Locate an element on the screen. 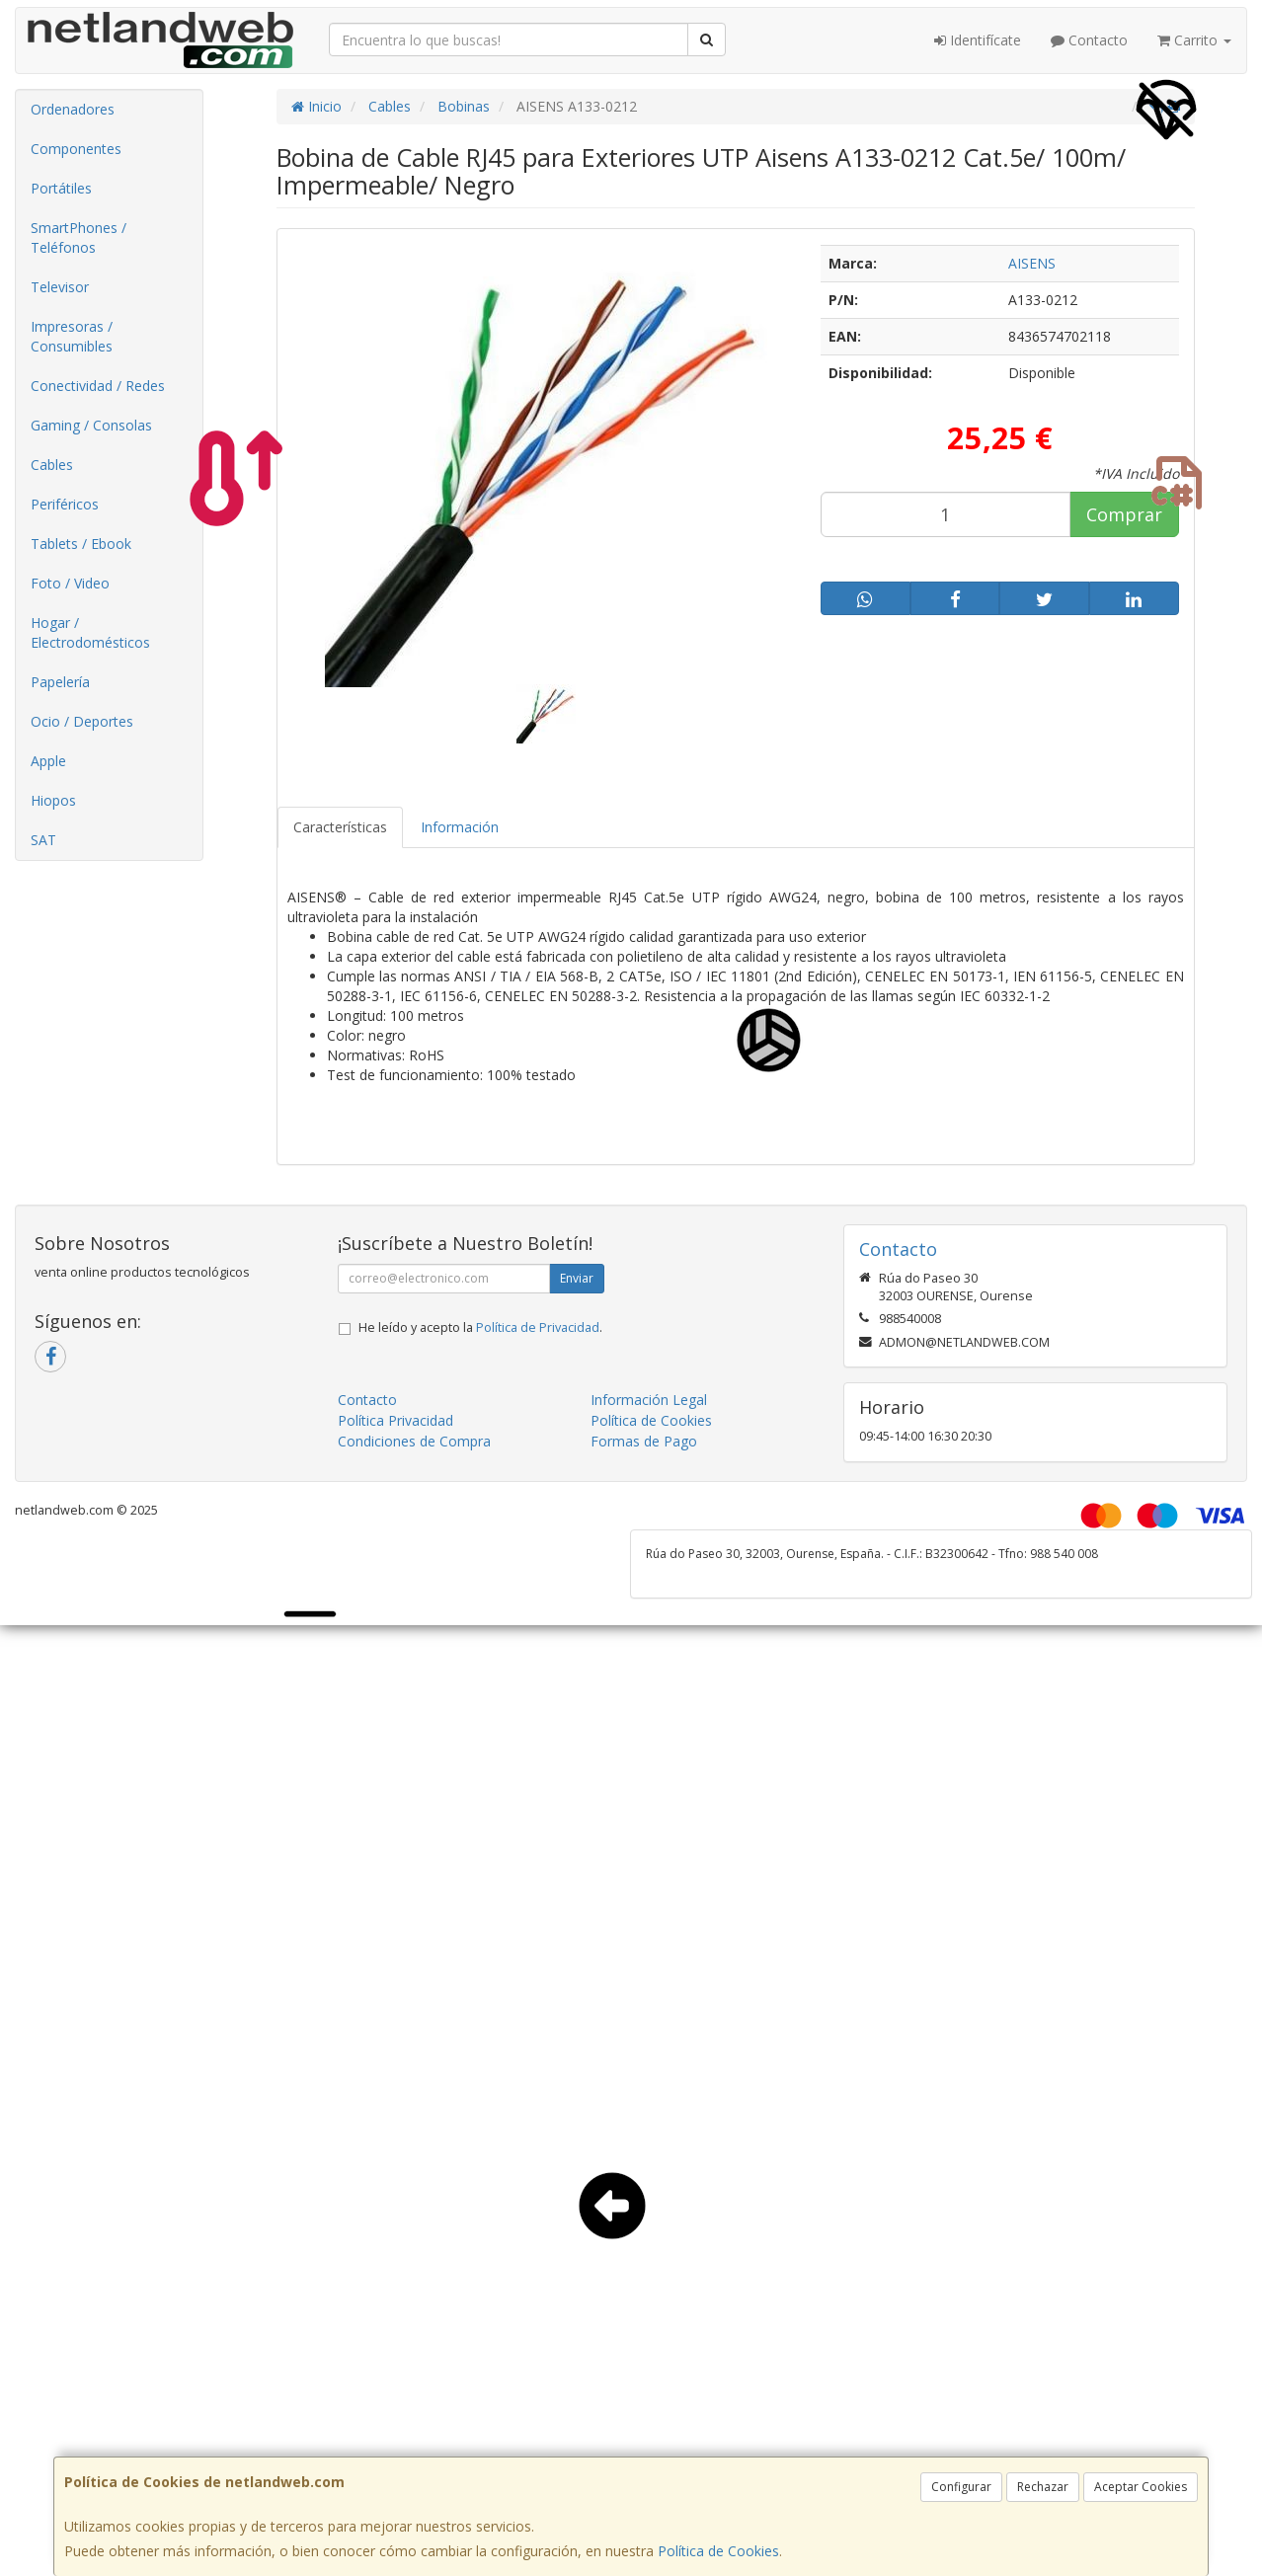  parachute deployment disabled is located at coordinates (1166, 110).